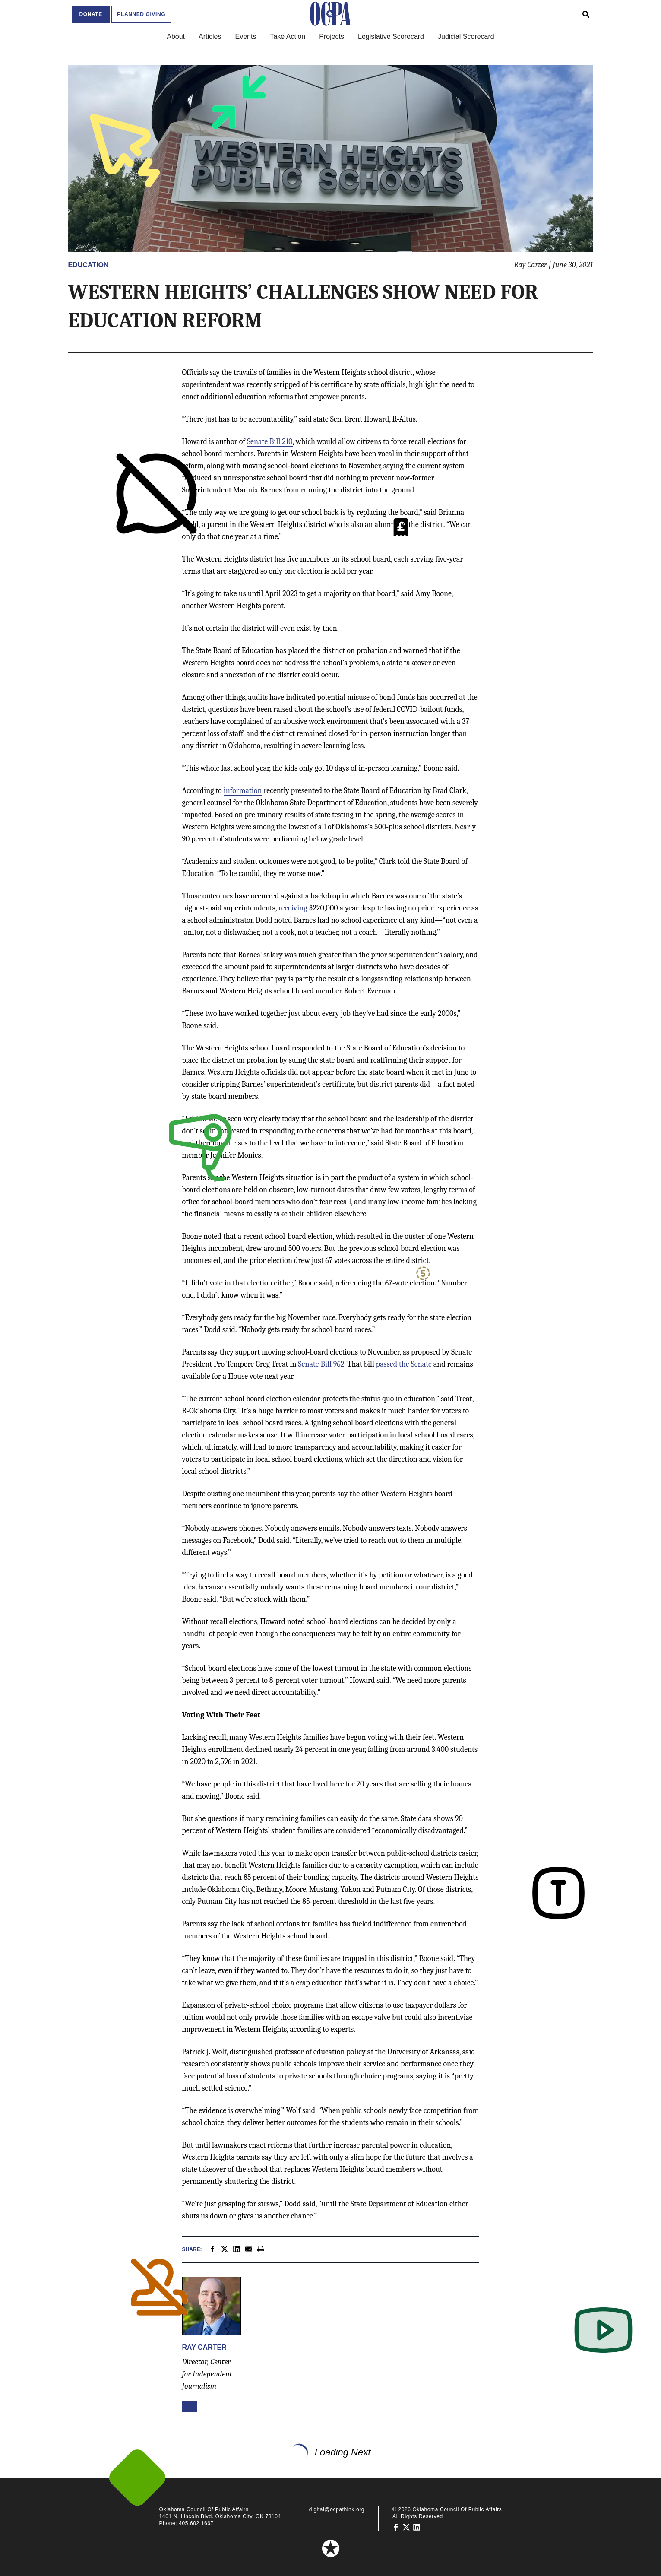 Image resolution: width=661 pixels, height=2576 pixels. What do you see at coordinates (137, 2478) in the screenshot?
I see `indicates a diamond or rotated square marker` at bounding box center [137, 2478].